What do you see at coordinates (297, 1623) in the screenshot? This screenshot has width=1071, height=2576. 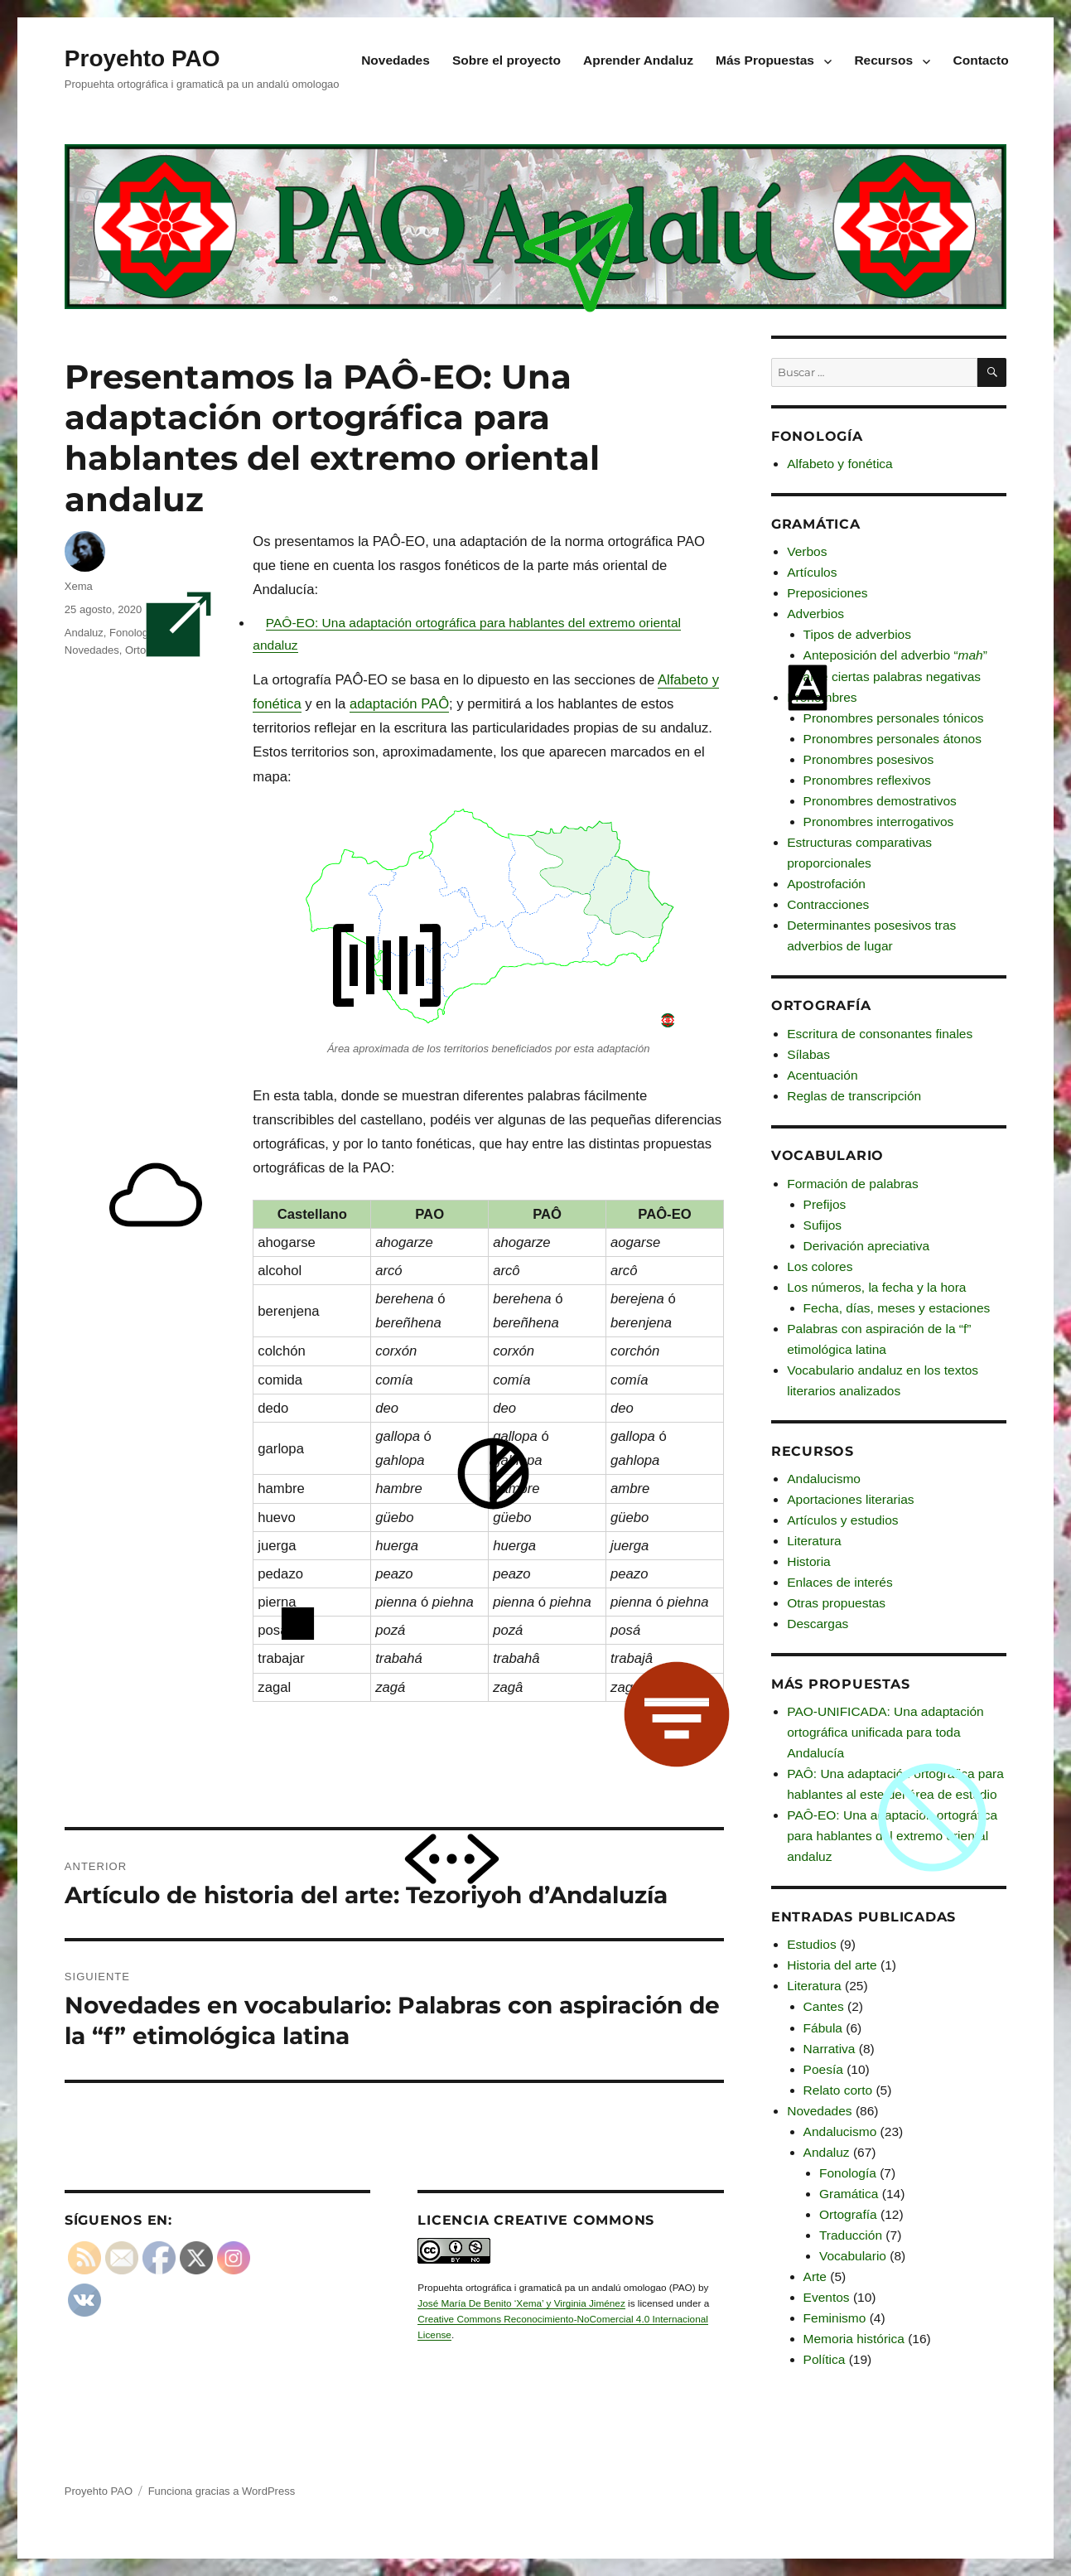 I see `stop media playback` at bounding box center [297, 1623].